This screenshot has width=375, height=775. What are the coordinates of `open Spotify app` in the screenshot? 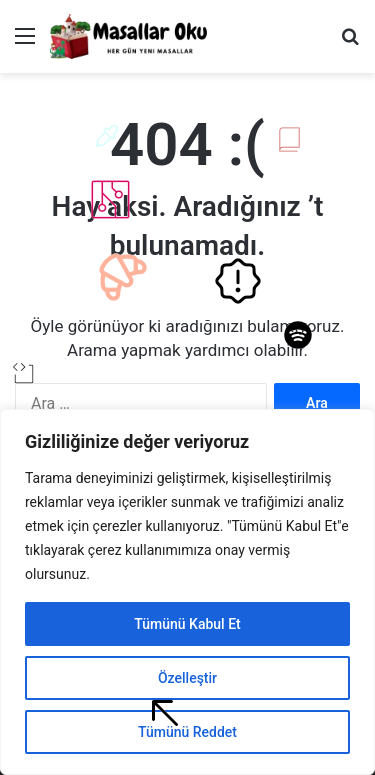 It's located at (298, 335).